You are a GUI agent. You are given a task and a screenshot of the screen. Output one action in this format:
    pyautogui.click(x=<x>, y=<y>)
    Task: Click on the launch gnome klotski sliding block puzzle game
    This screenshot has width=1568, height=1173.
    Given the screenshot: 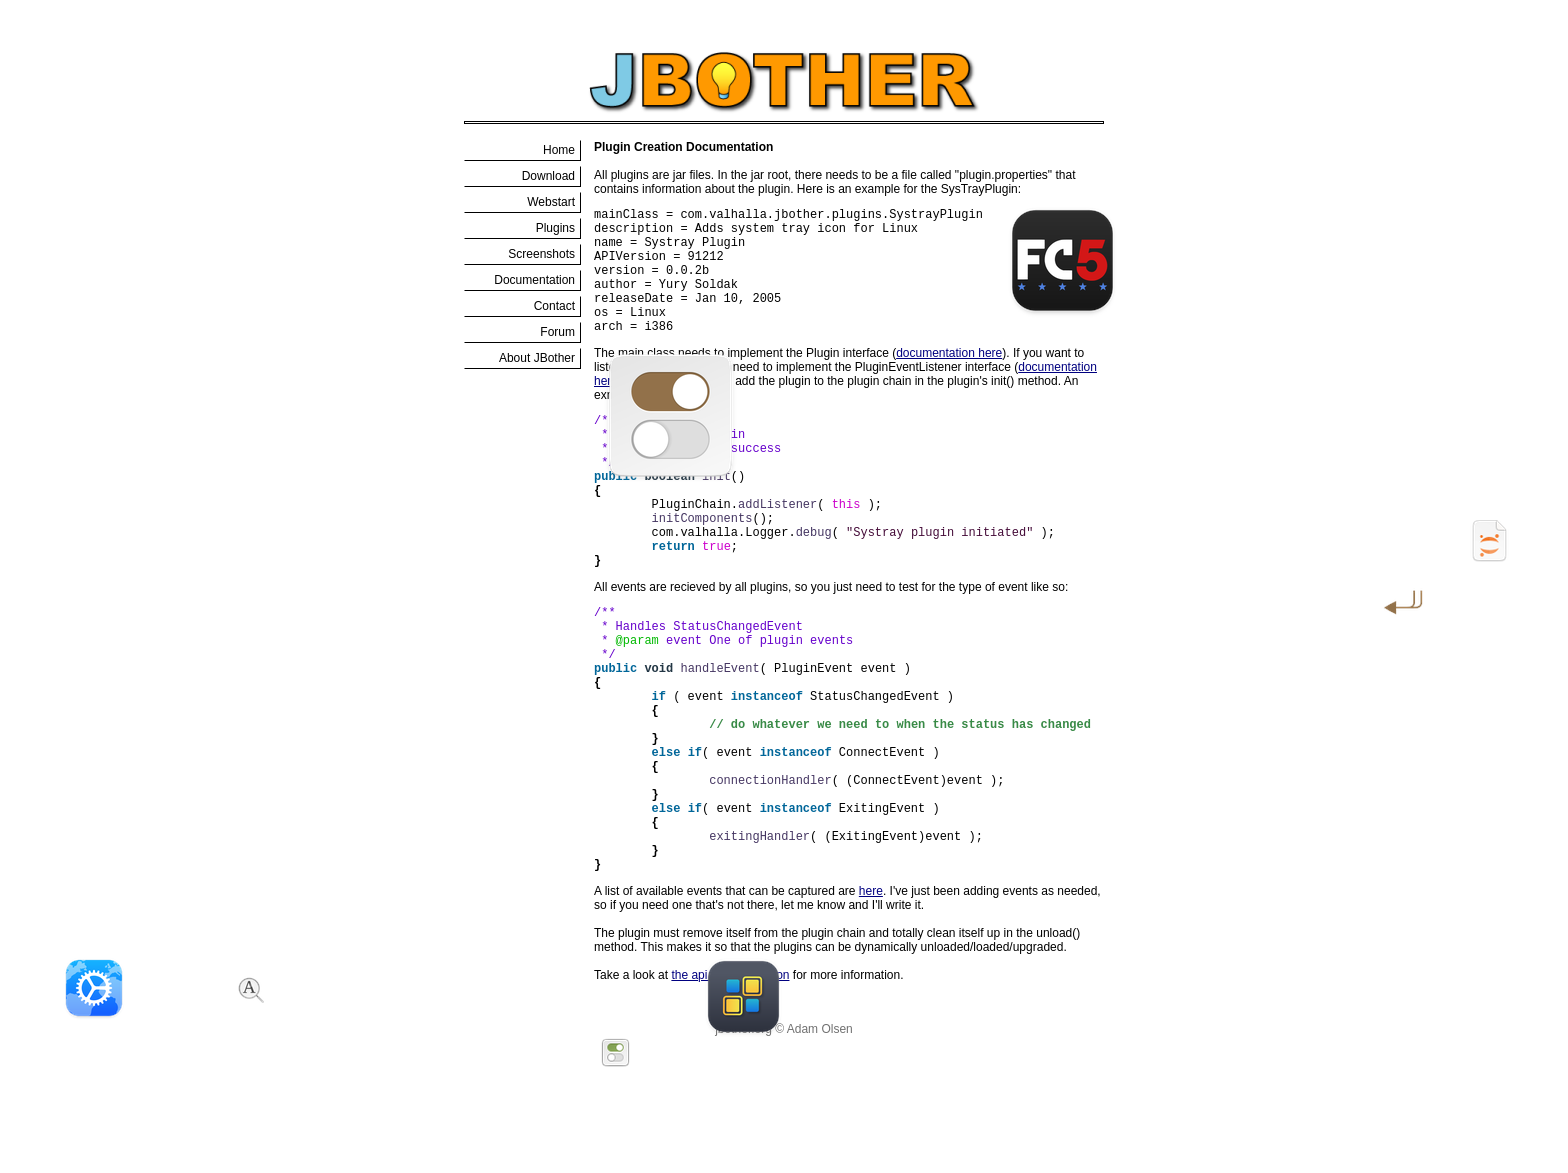 What is the action you would take?
    pyautogui.click(x=743, y=996)
    